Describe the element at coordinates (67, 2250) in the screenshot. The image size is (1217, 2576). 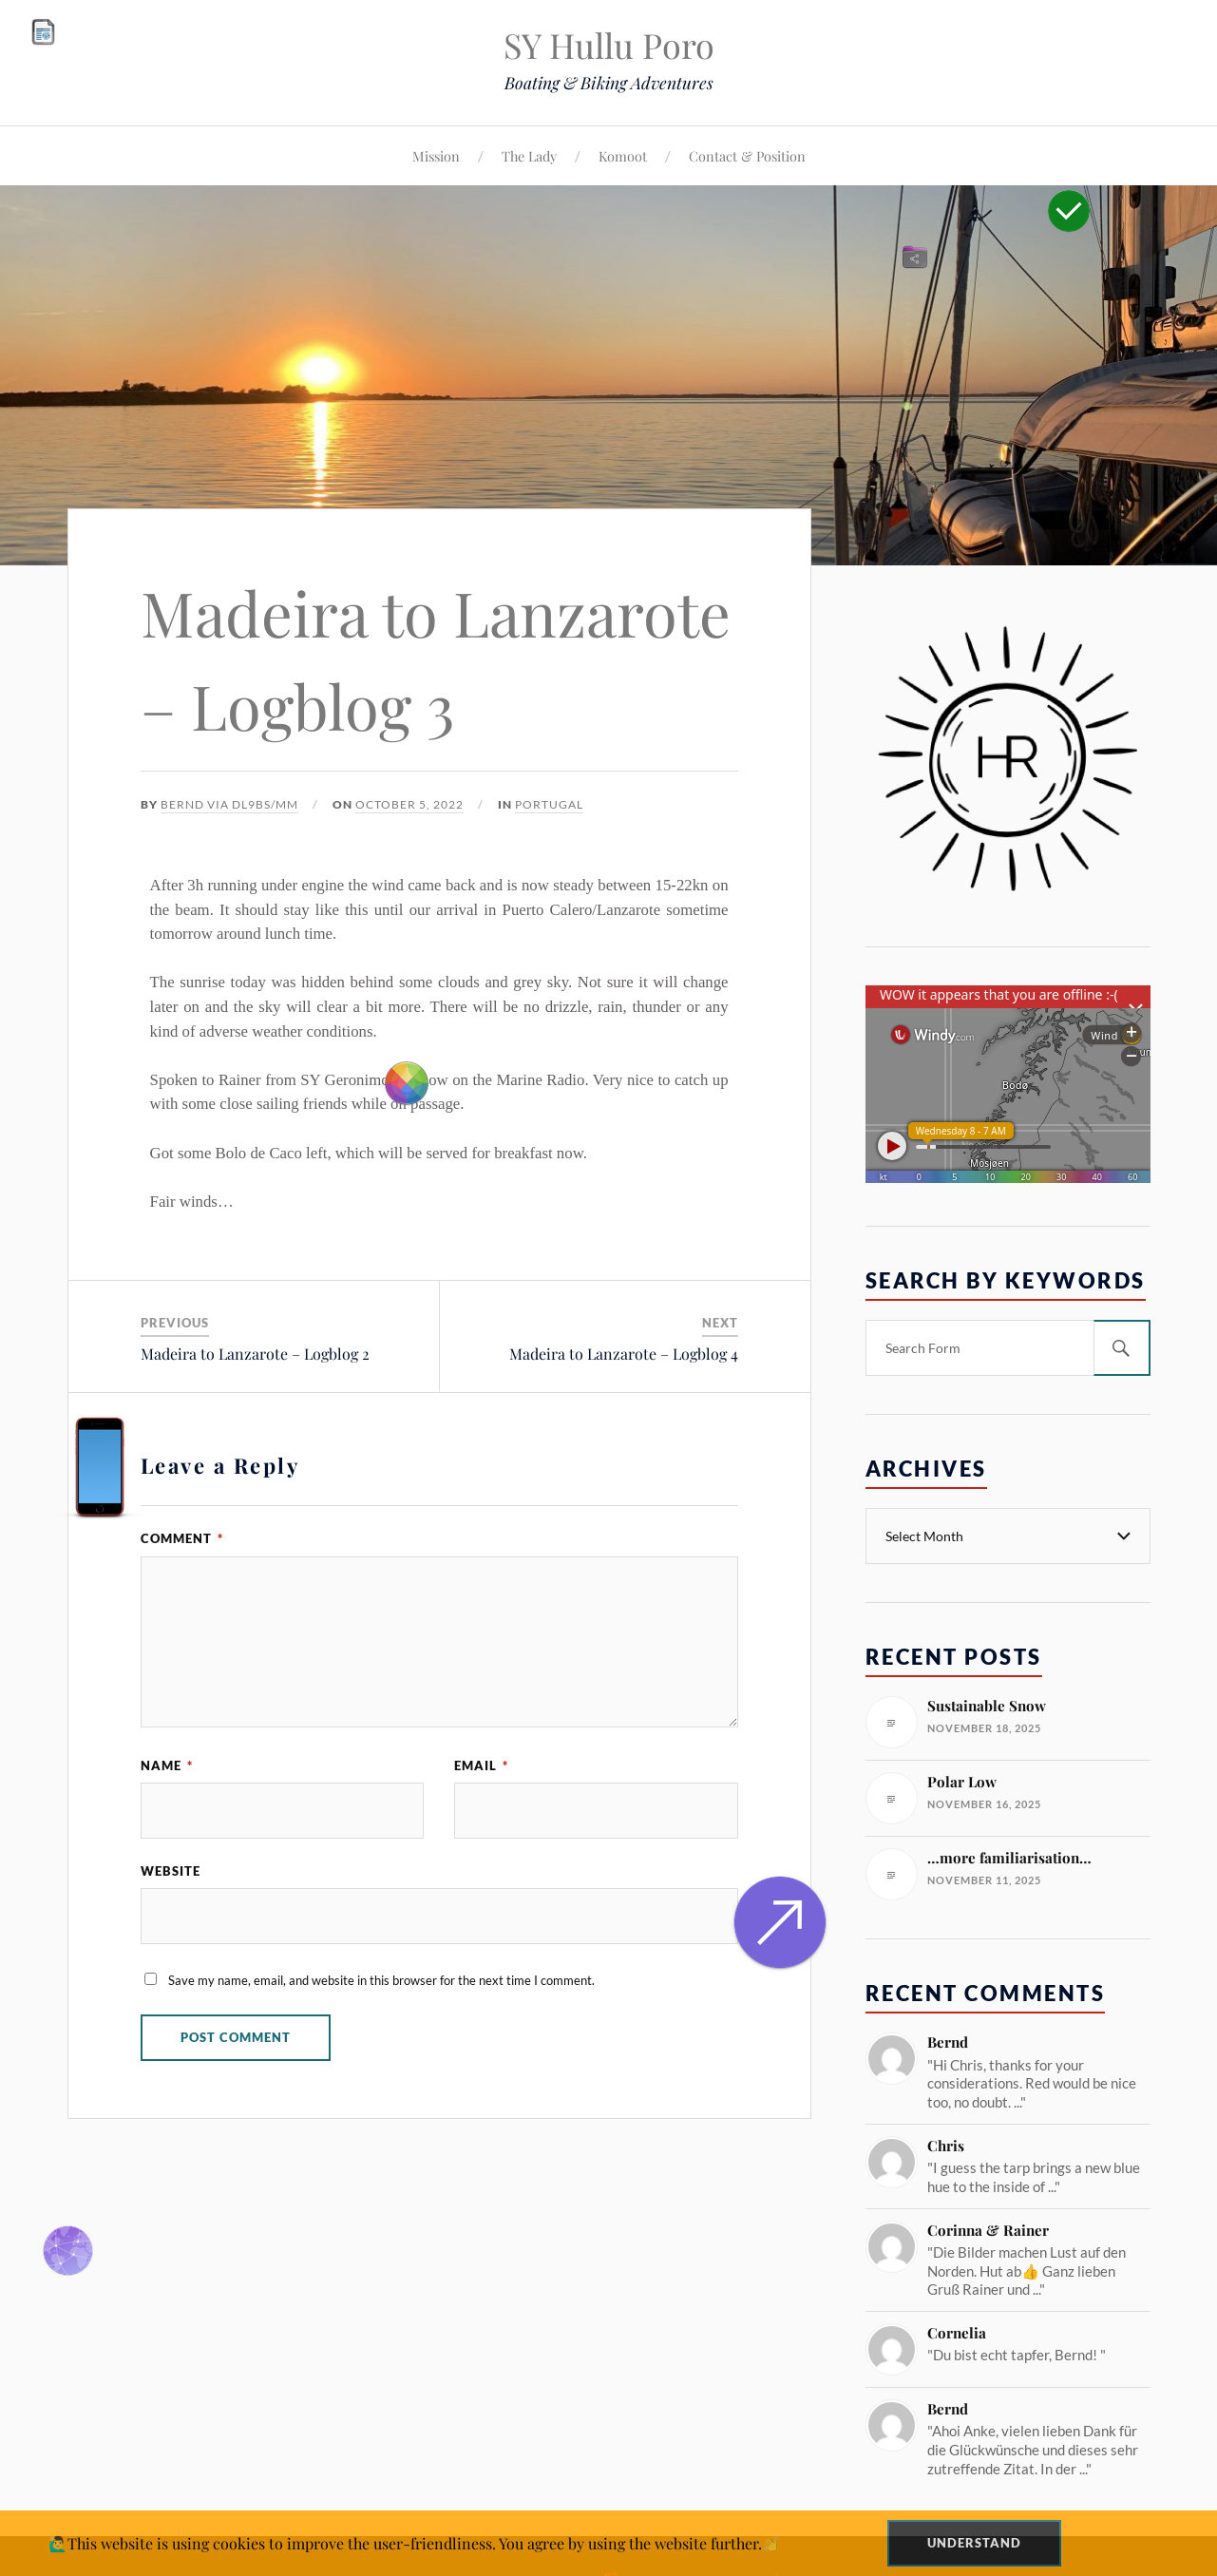
I see `access network and connectivity settings` at that location.